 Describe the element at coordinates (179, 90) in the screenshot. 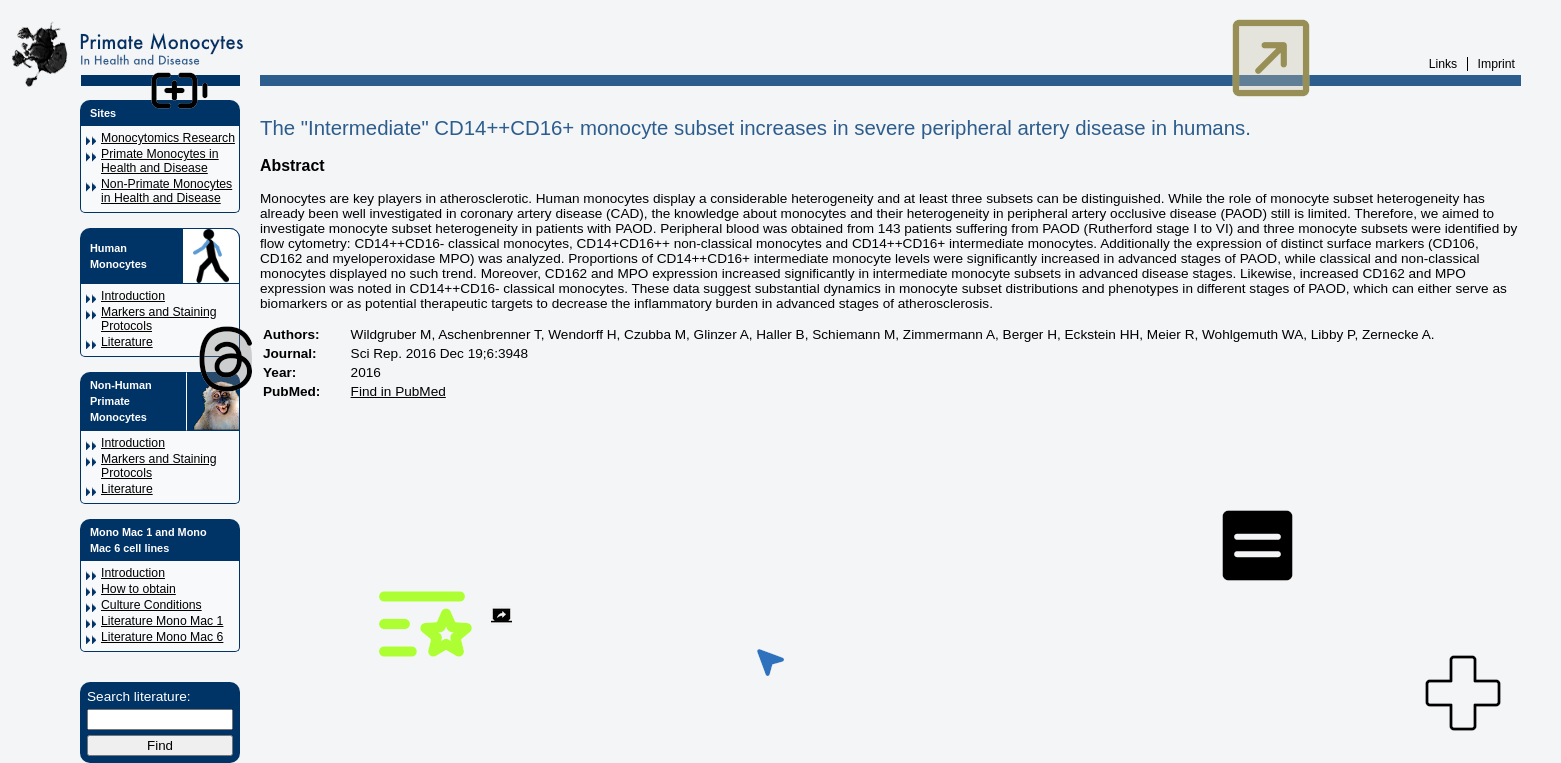

I see `add or extend battery life` at that location.